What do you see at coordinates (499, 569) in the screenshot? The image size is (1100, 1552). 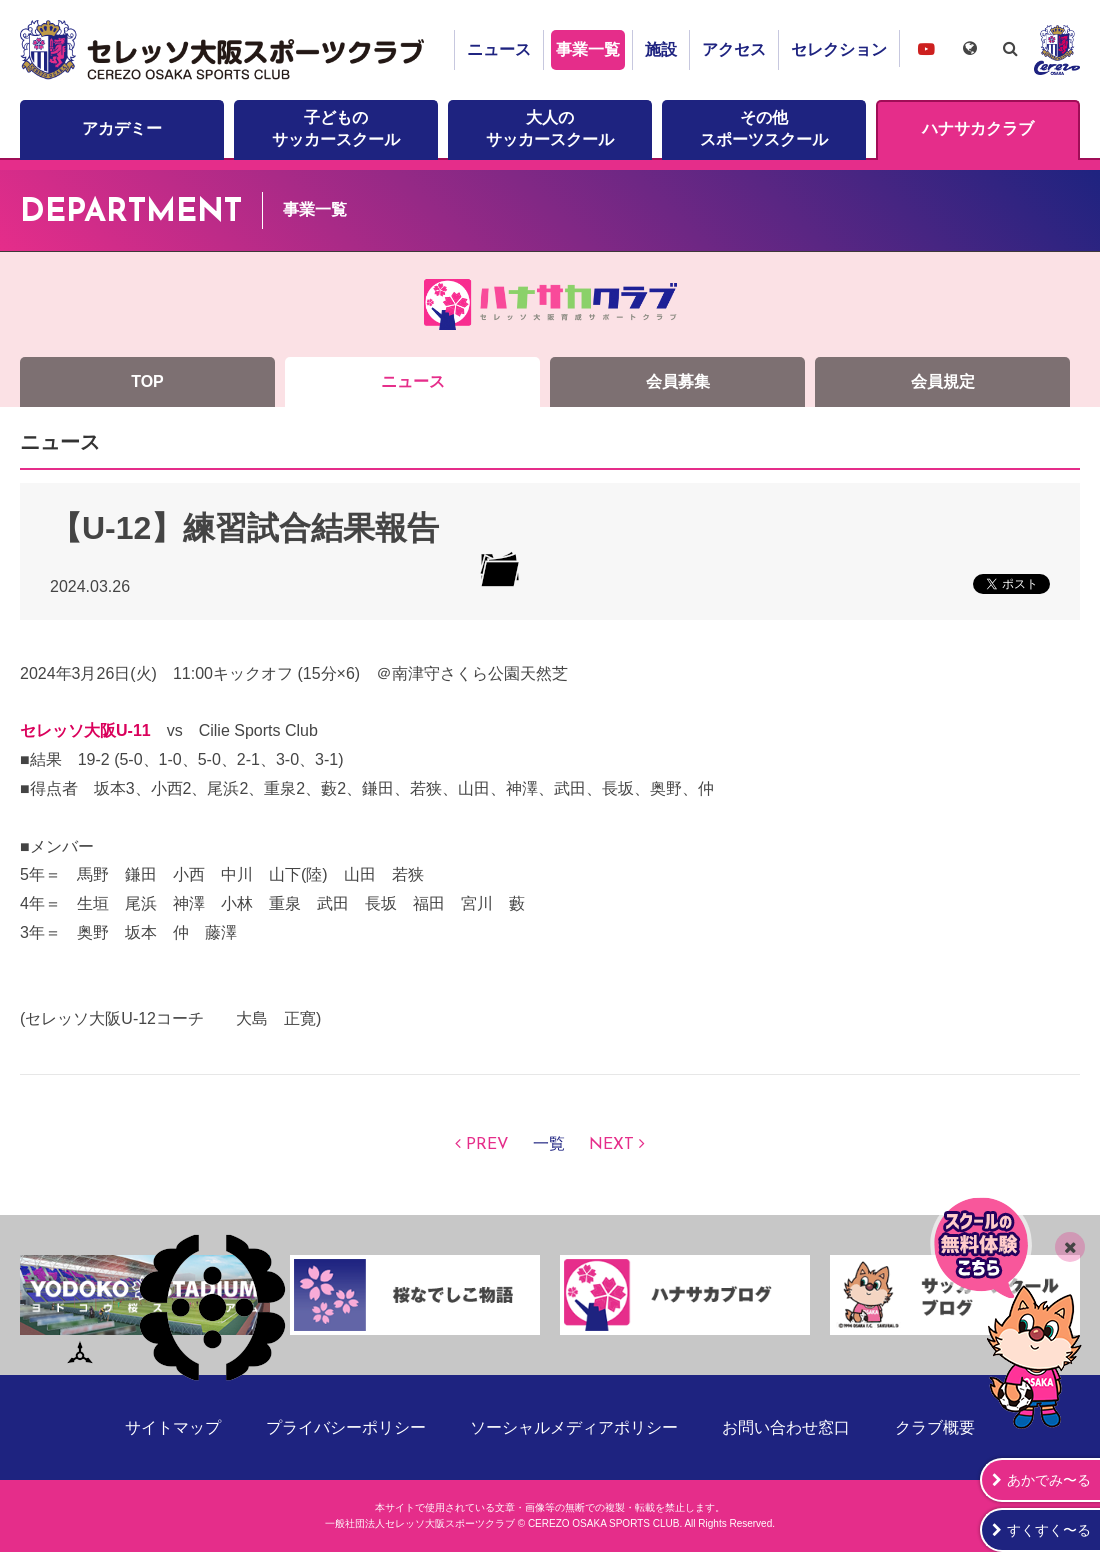 I see `folder containing multiple files or documents` at bounding box center [499, 569].